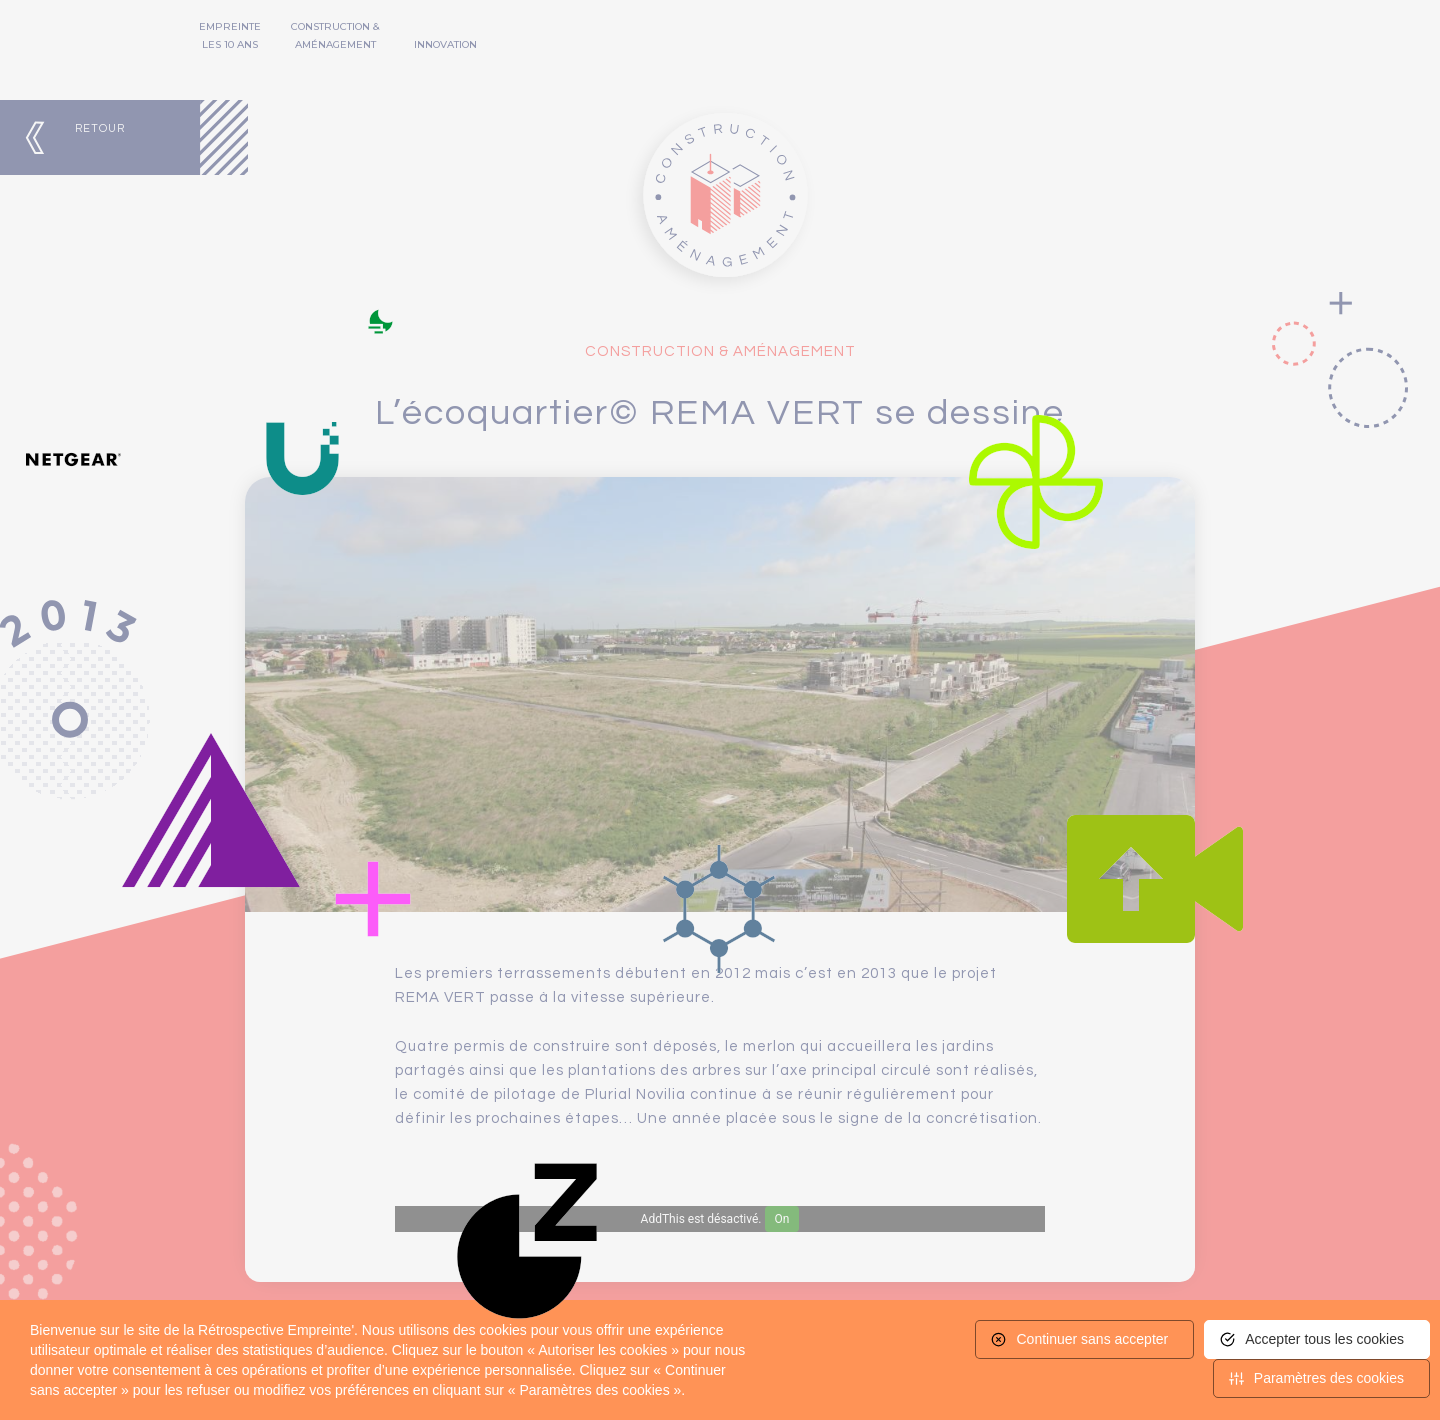  I want to click on add a new item, so click(373, 899).